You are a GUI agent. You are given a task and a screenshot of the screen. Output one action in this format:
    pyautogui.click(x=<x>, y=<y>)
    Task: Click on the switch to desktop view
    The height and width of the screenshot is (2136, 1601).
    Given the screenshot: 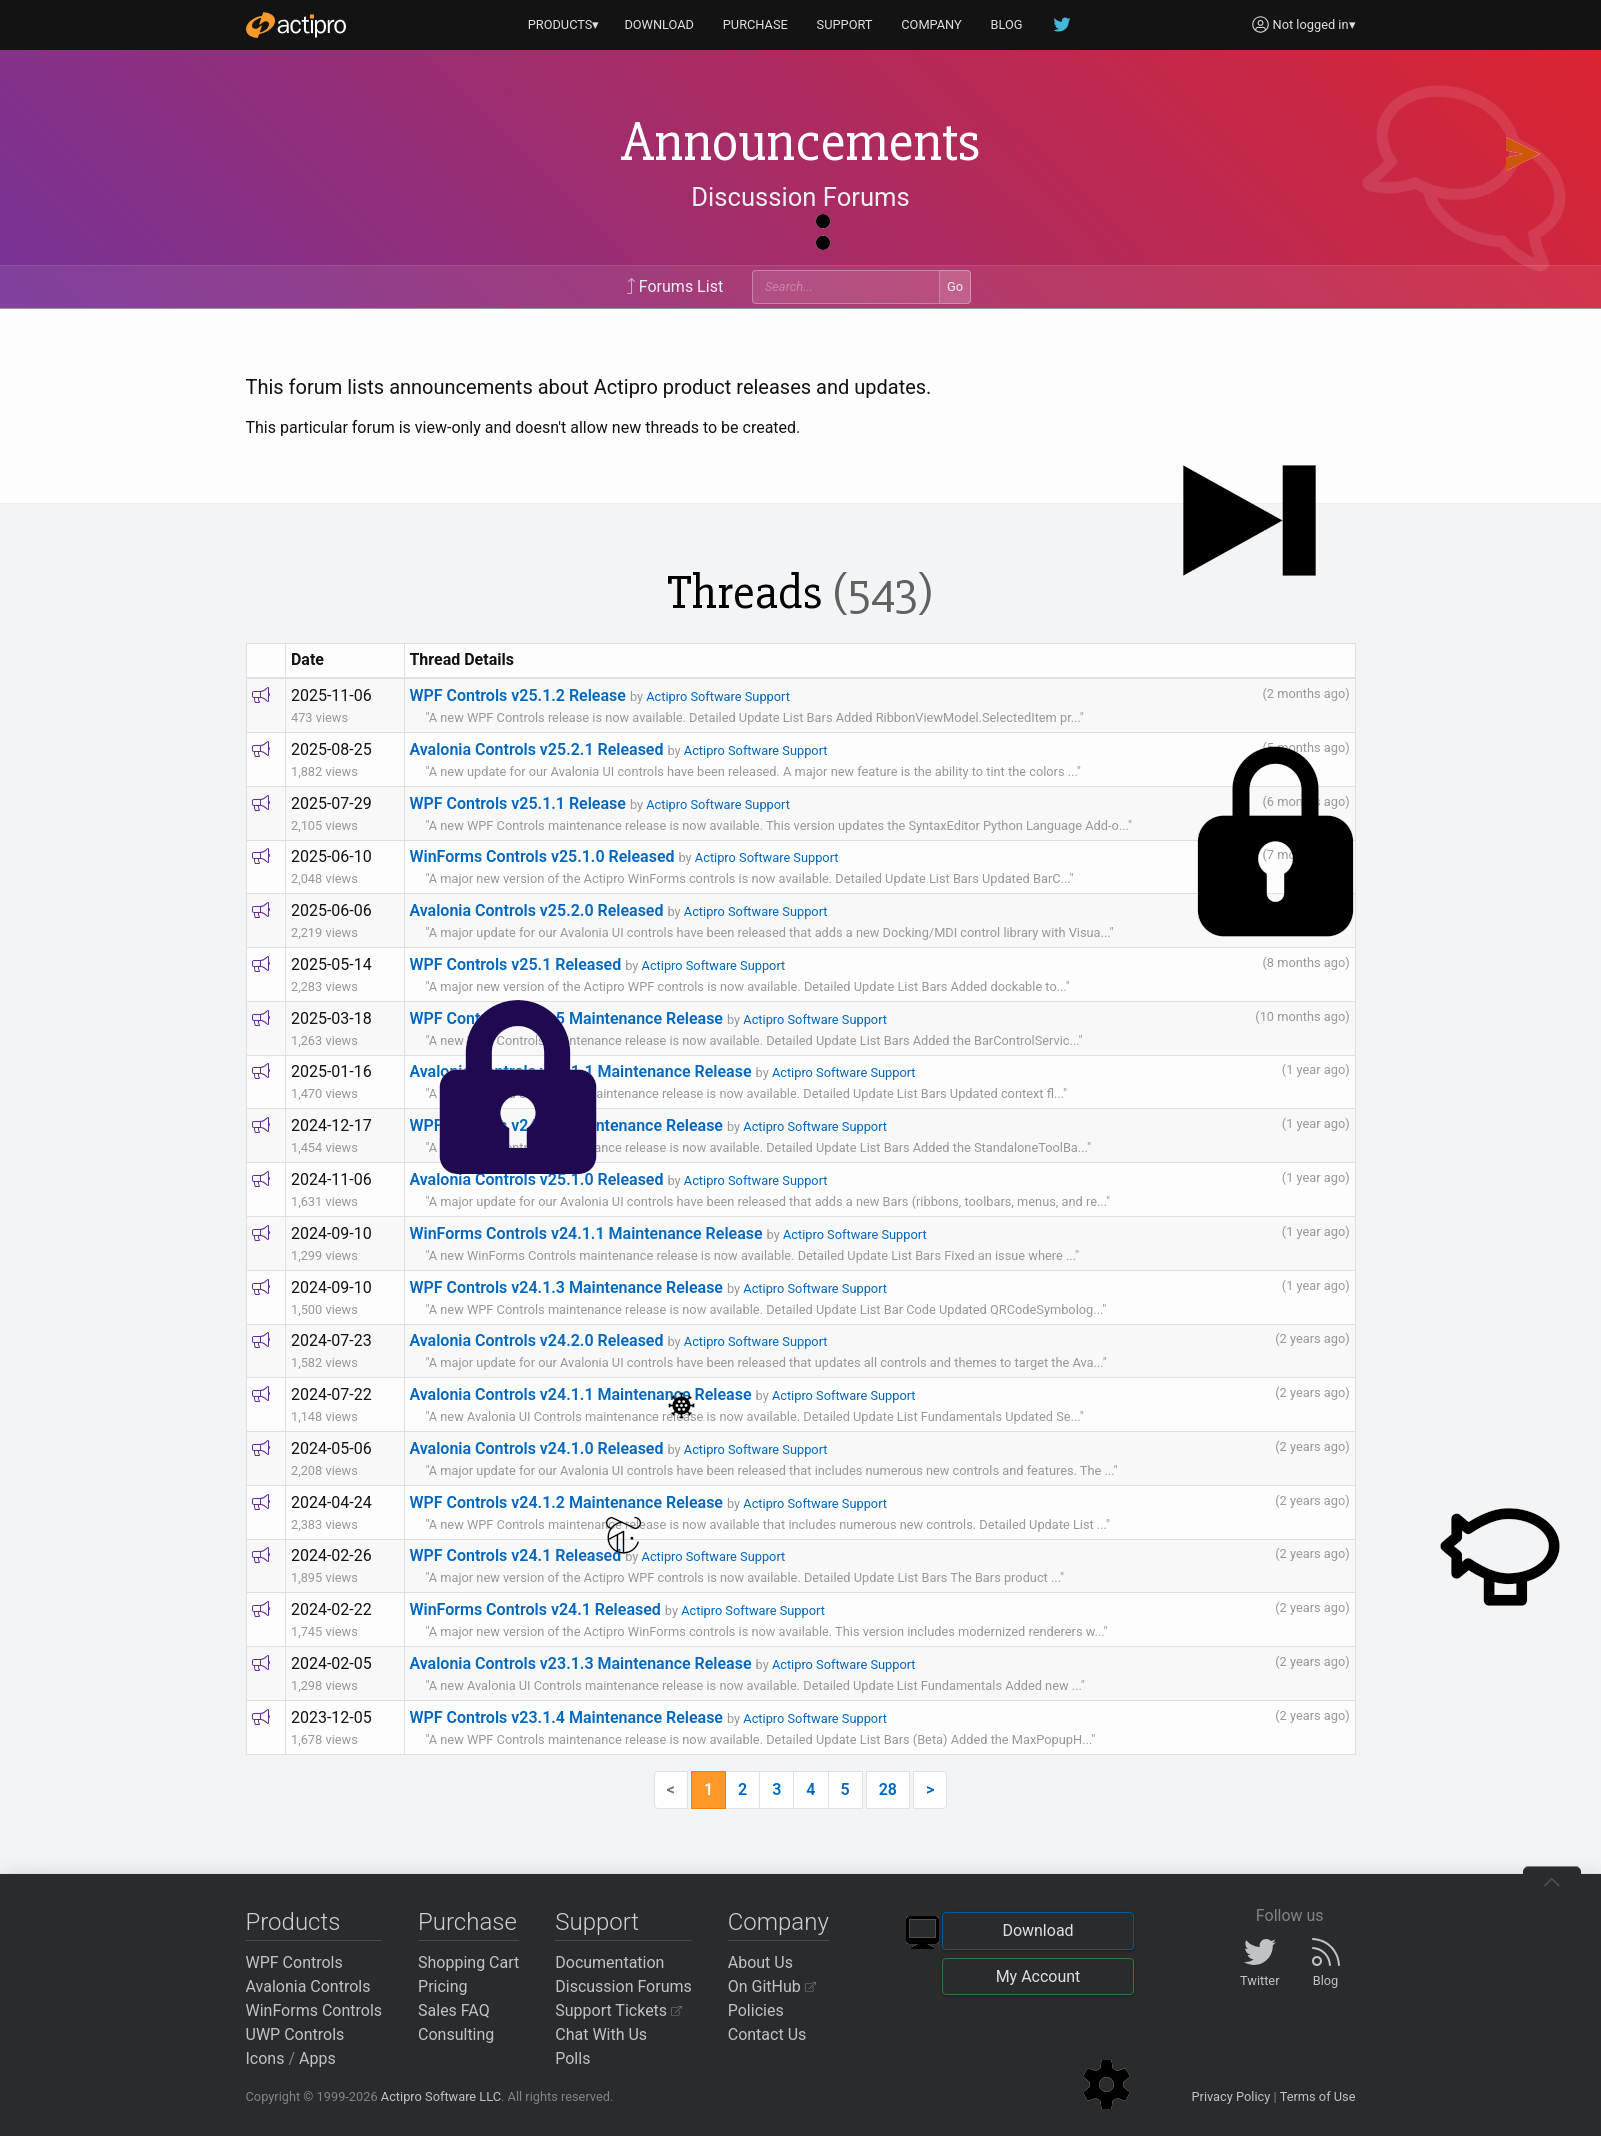 What is the action you would take?
    pyautogui.click(x=922, y=1932)
    